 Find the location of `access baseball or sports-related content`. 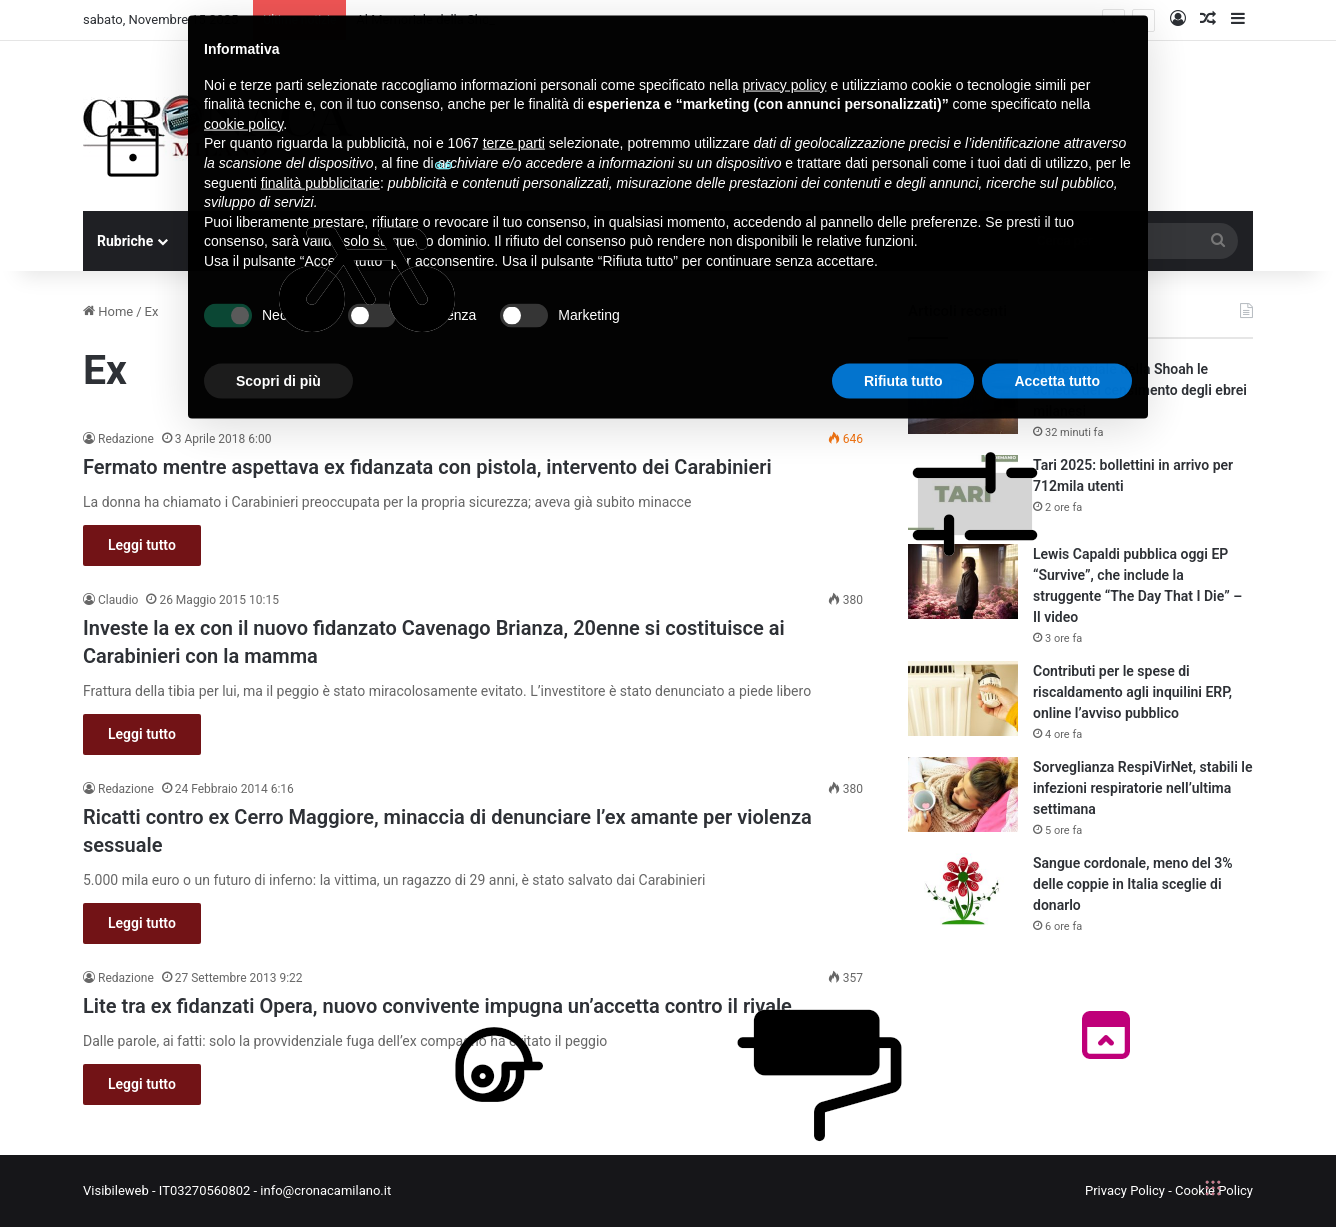

access baseball or sports-related content is located at coordinates (497, 1066).